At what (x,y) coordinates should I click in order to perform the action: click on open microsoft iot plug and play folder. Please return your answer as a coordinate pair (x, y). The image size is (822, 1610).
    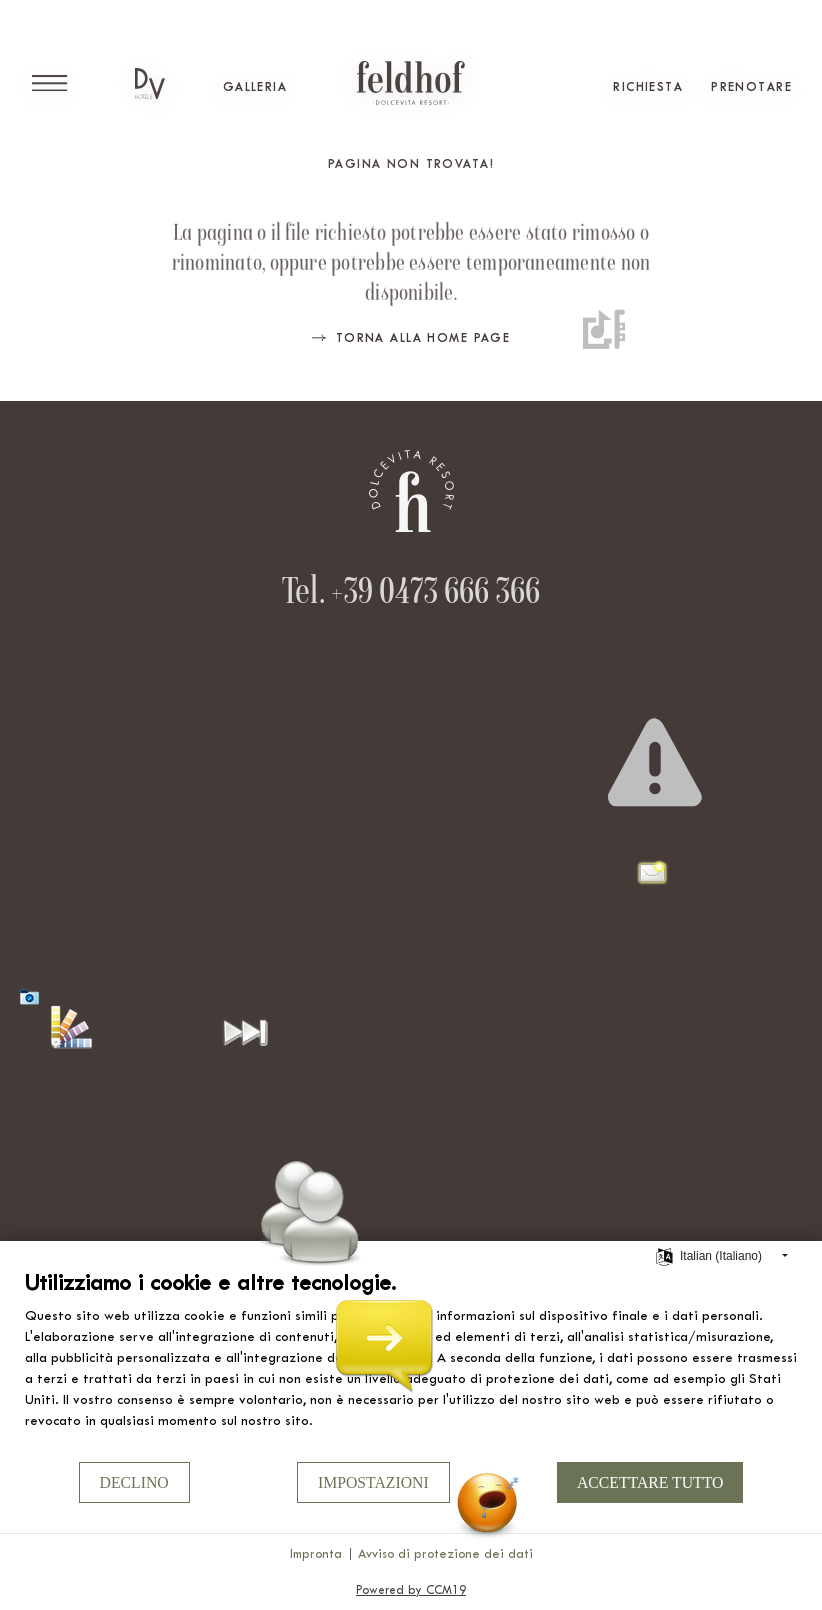
    Looking at the image, I should click on (29, 997).